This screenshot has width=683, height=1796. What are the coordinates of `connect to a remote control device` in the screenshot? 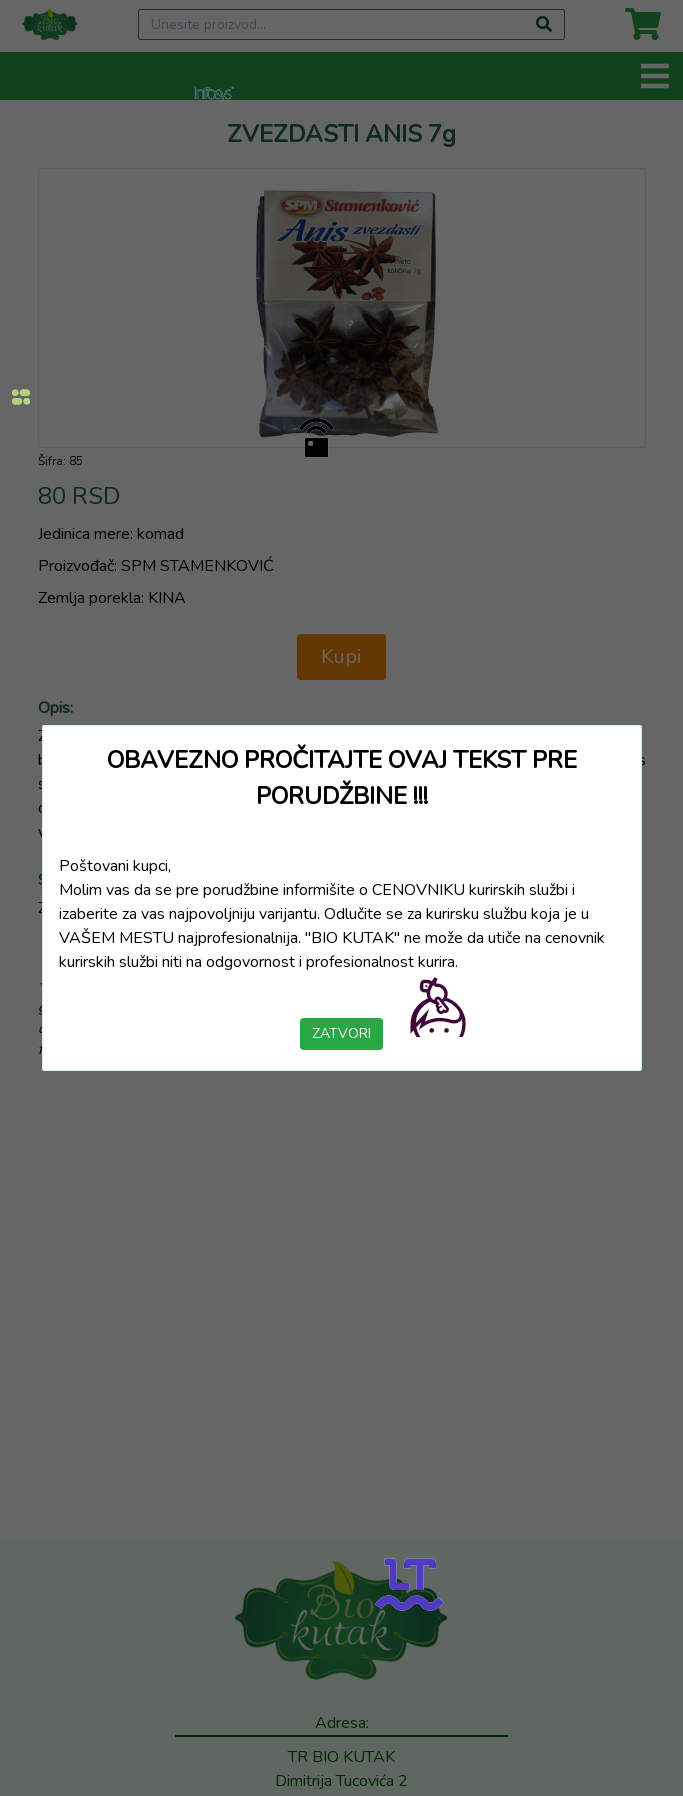 It's located at (316, 437).